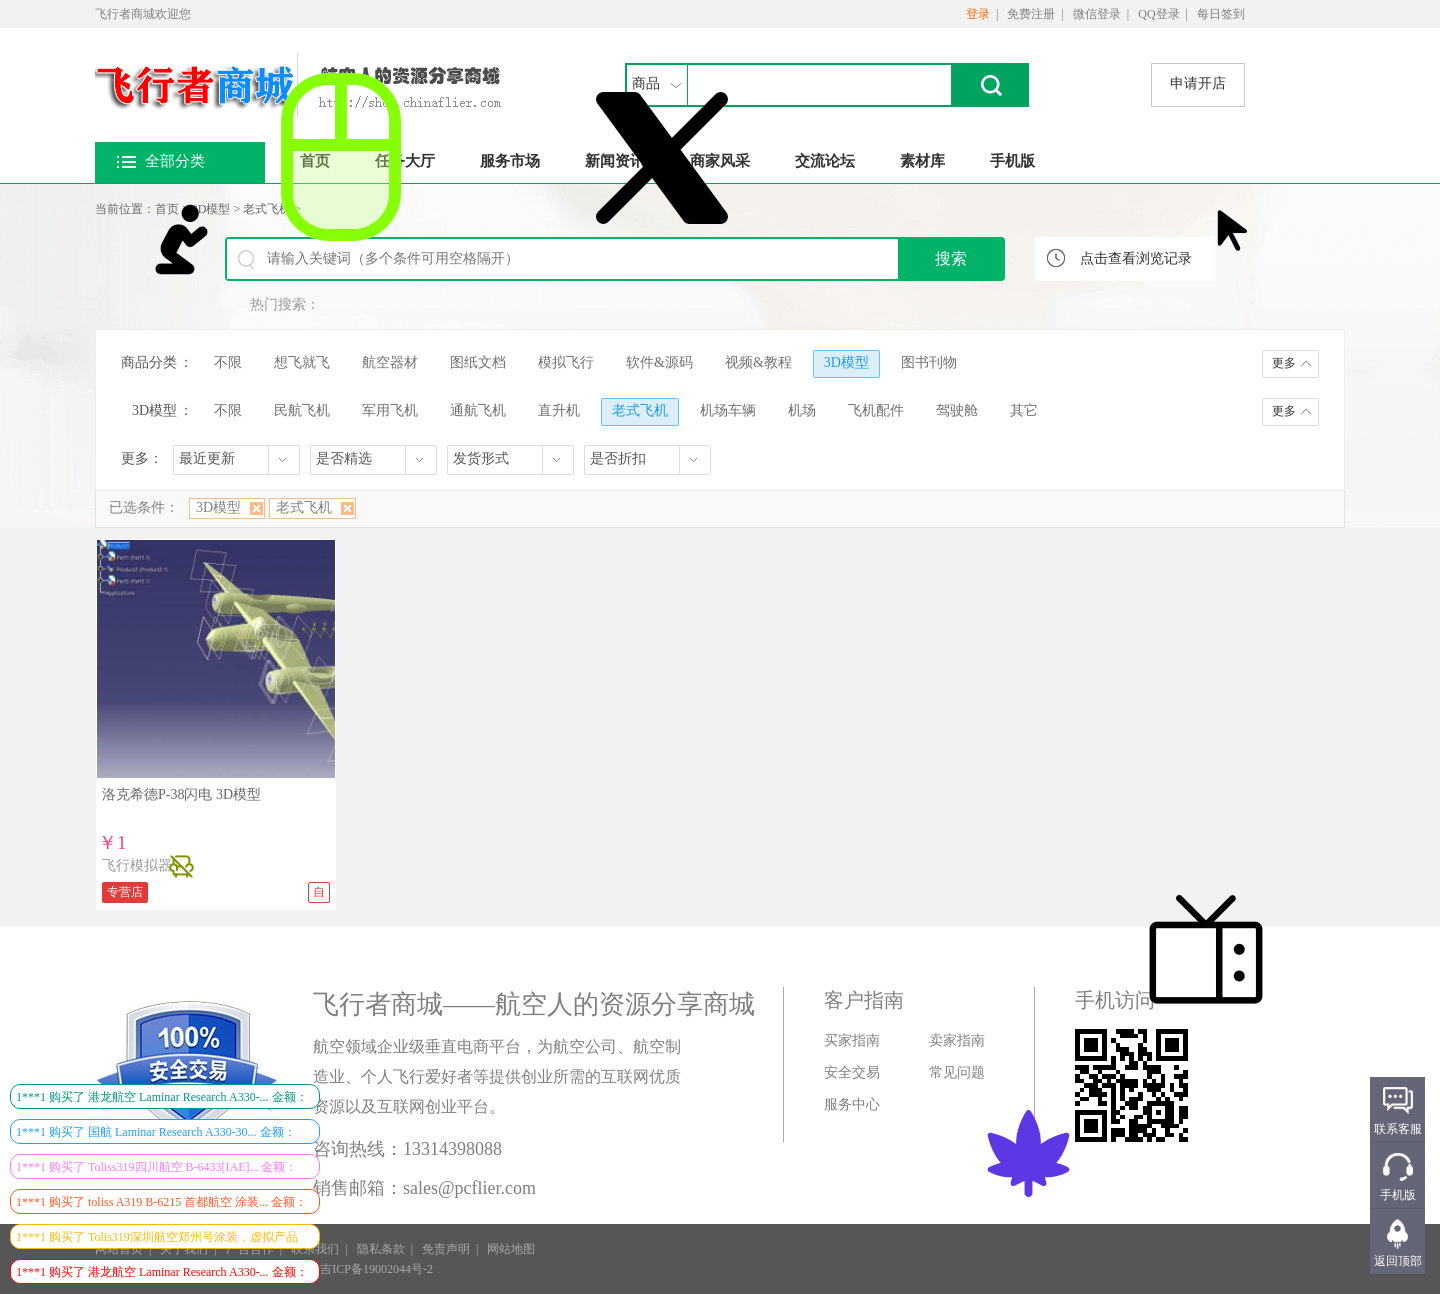 Image resolution: width=1440 pixels, height=1294 pixels. Describe the element at coordinates (1206, 956) in the screenshot. I see `access TV or video streaming features` at that location.